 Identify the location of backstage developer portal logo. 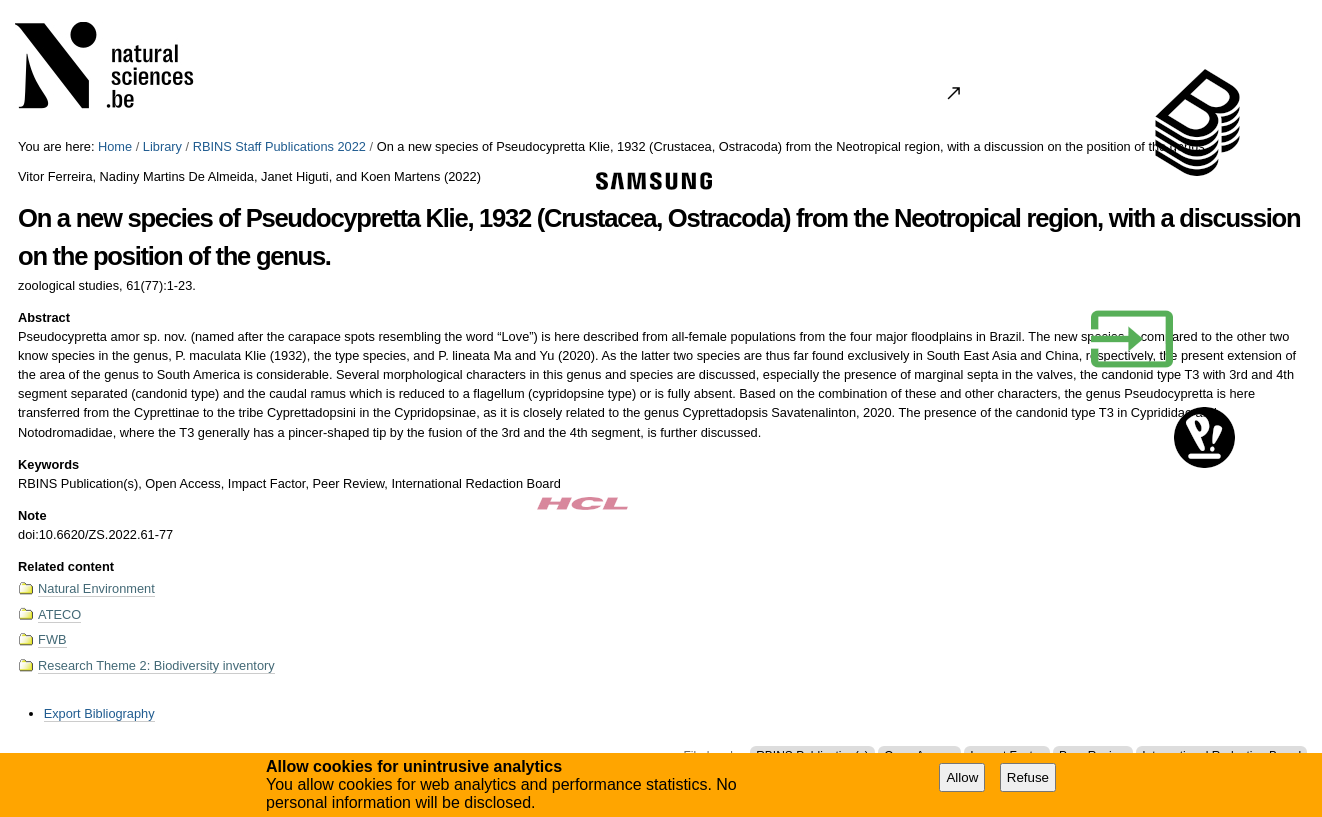
(1197, 122).